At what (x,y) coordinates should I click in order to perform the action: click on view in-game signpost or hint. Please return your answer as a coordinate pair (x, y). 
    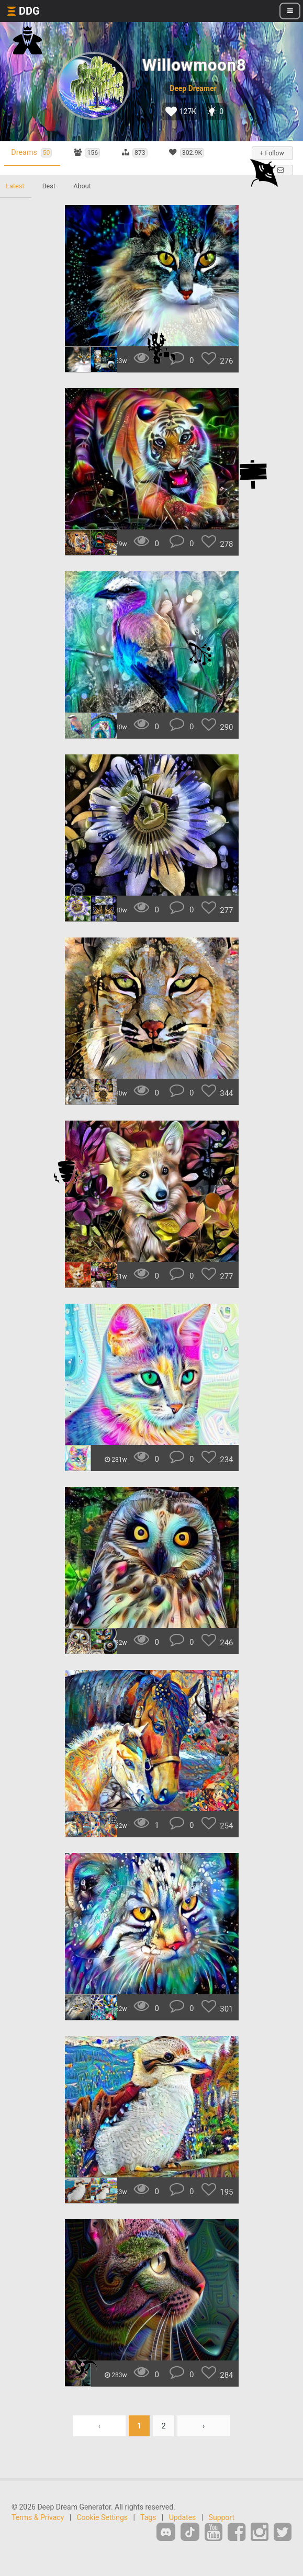
    Looking at the image, I should click on (253, 473).